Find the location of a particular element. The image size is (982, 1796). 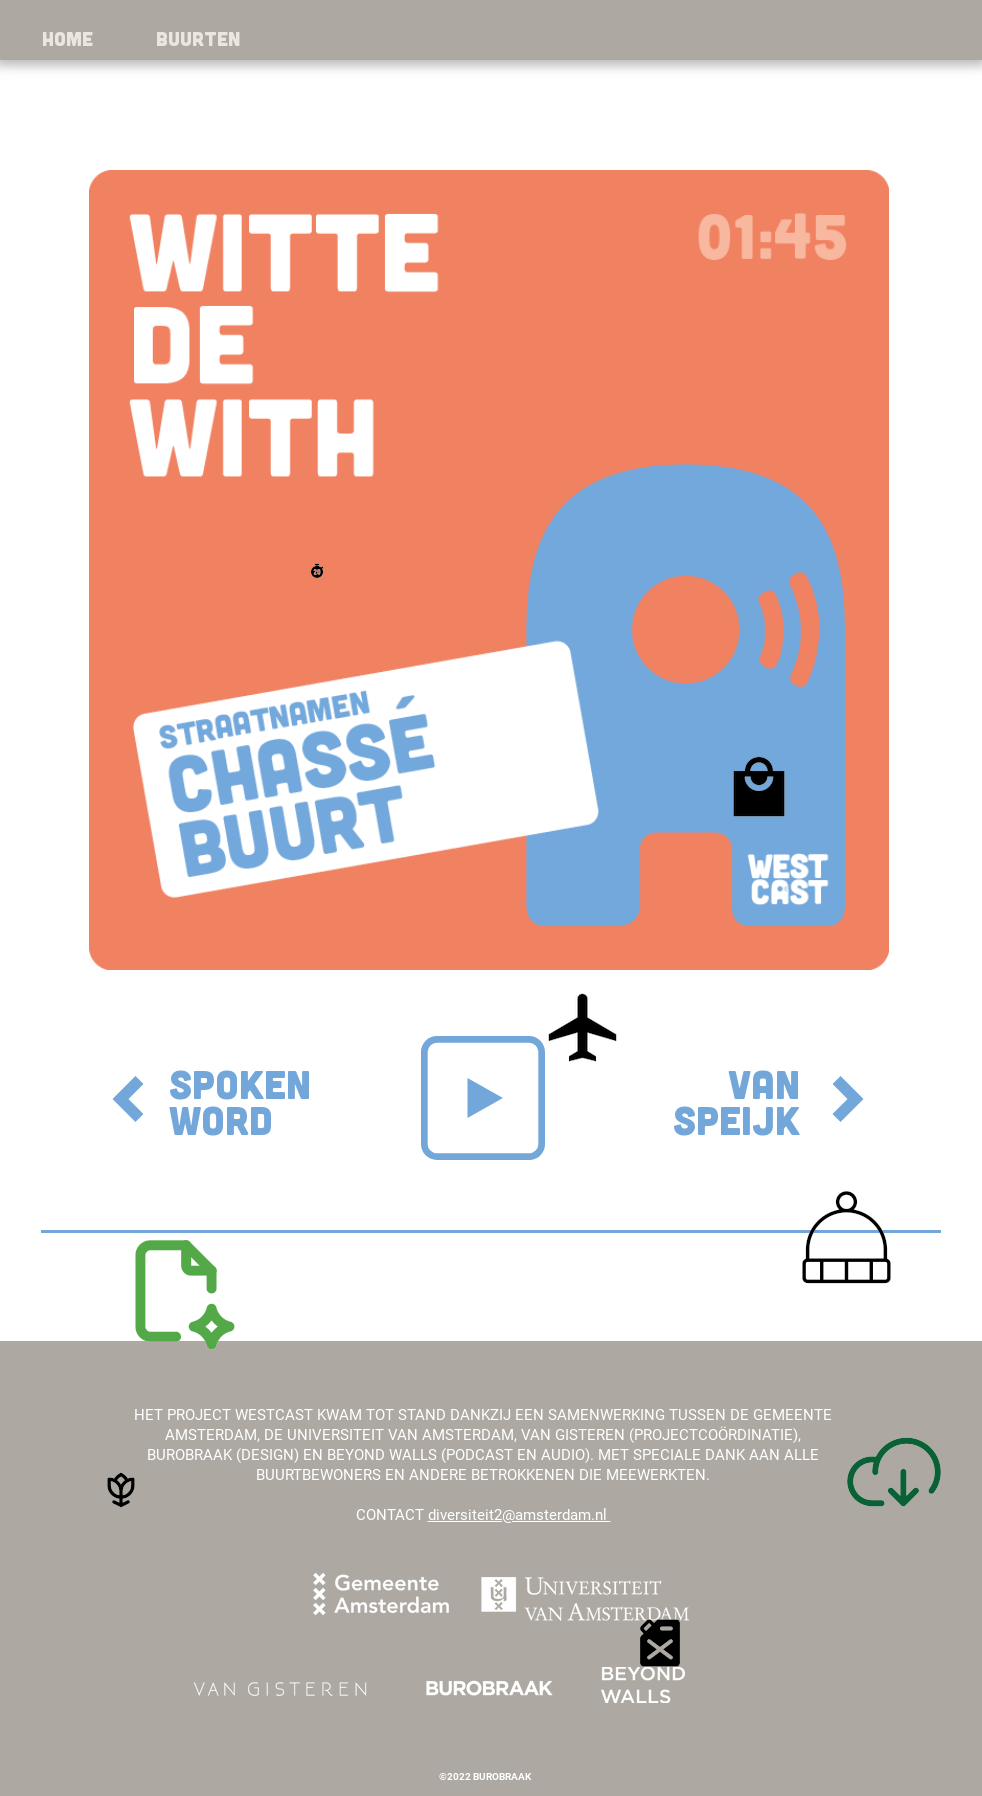

set a 20-second timer is located at coordinates (317, 571).